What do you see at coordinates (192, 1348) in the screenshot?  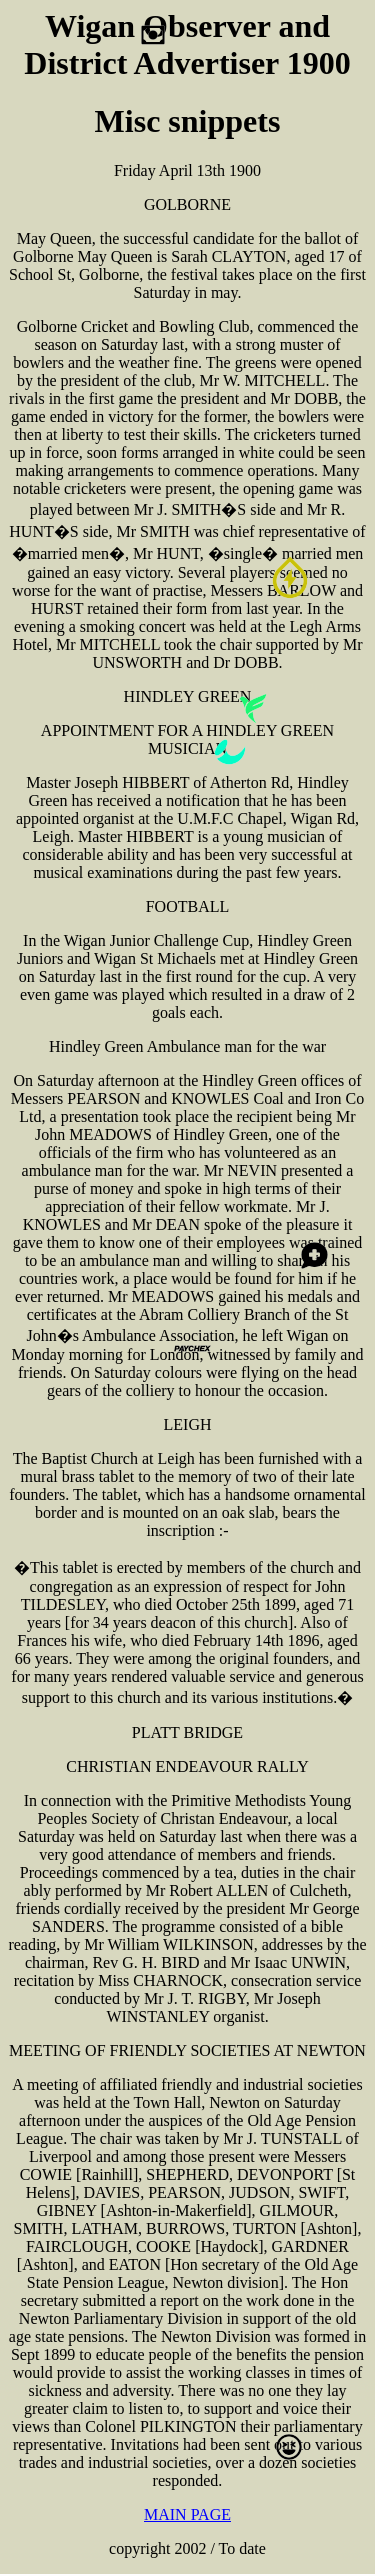 I see `access Paychex payroll services` at bounding box center [192, 1348].